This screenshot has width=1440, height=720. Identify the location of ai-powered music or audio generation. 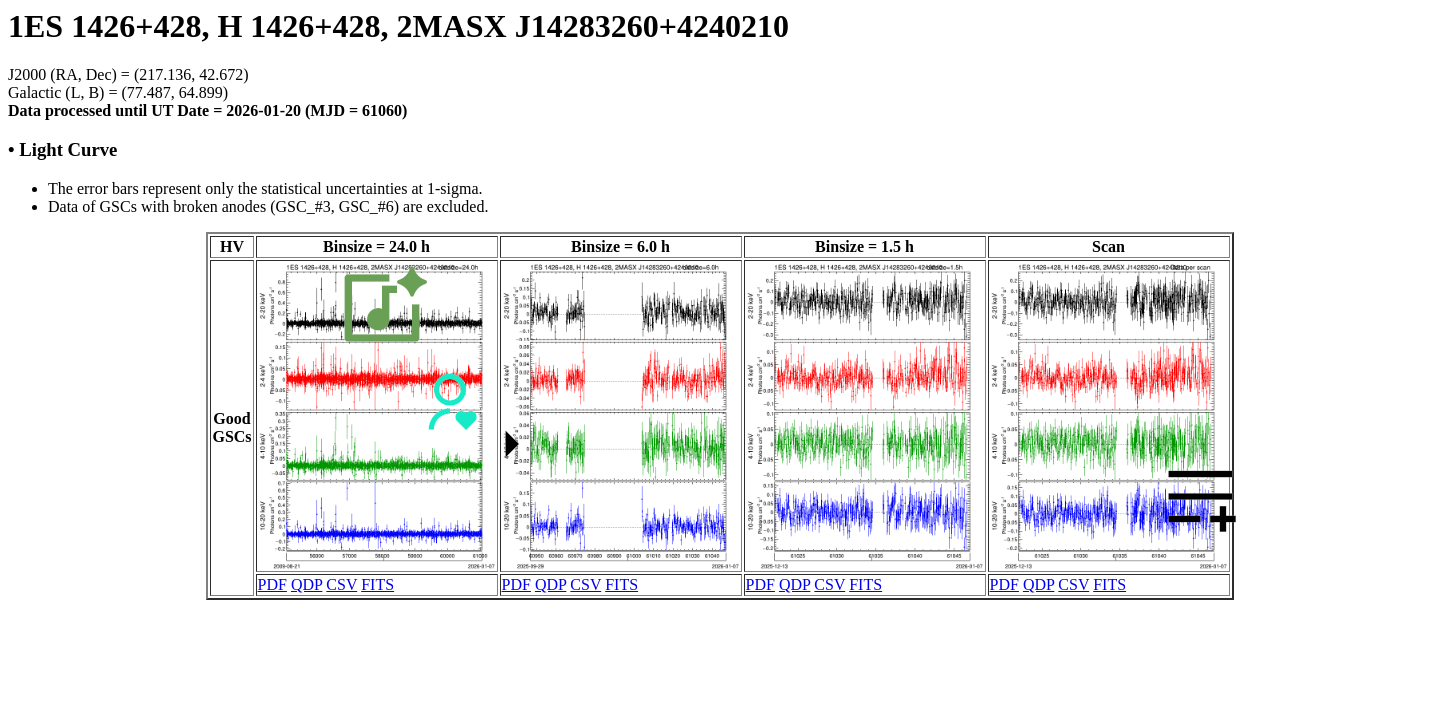
(382, 308).